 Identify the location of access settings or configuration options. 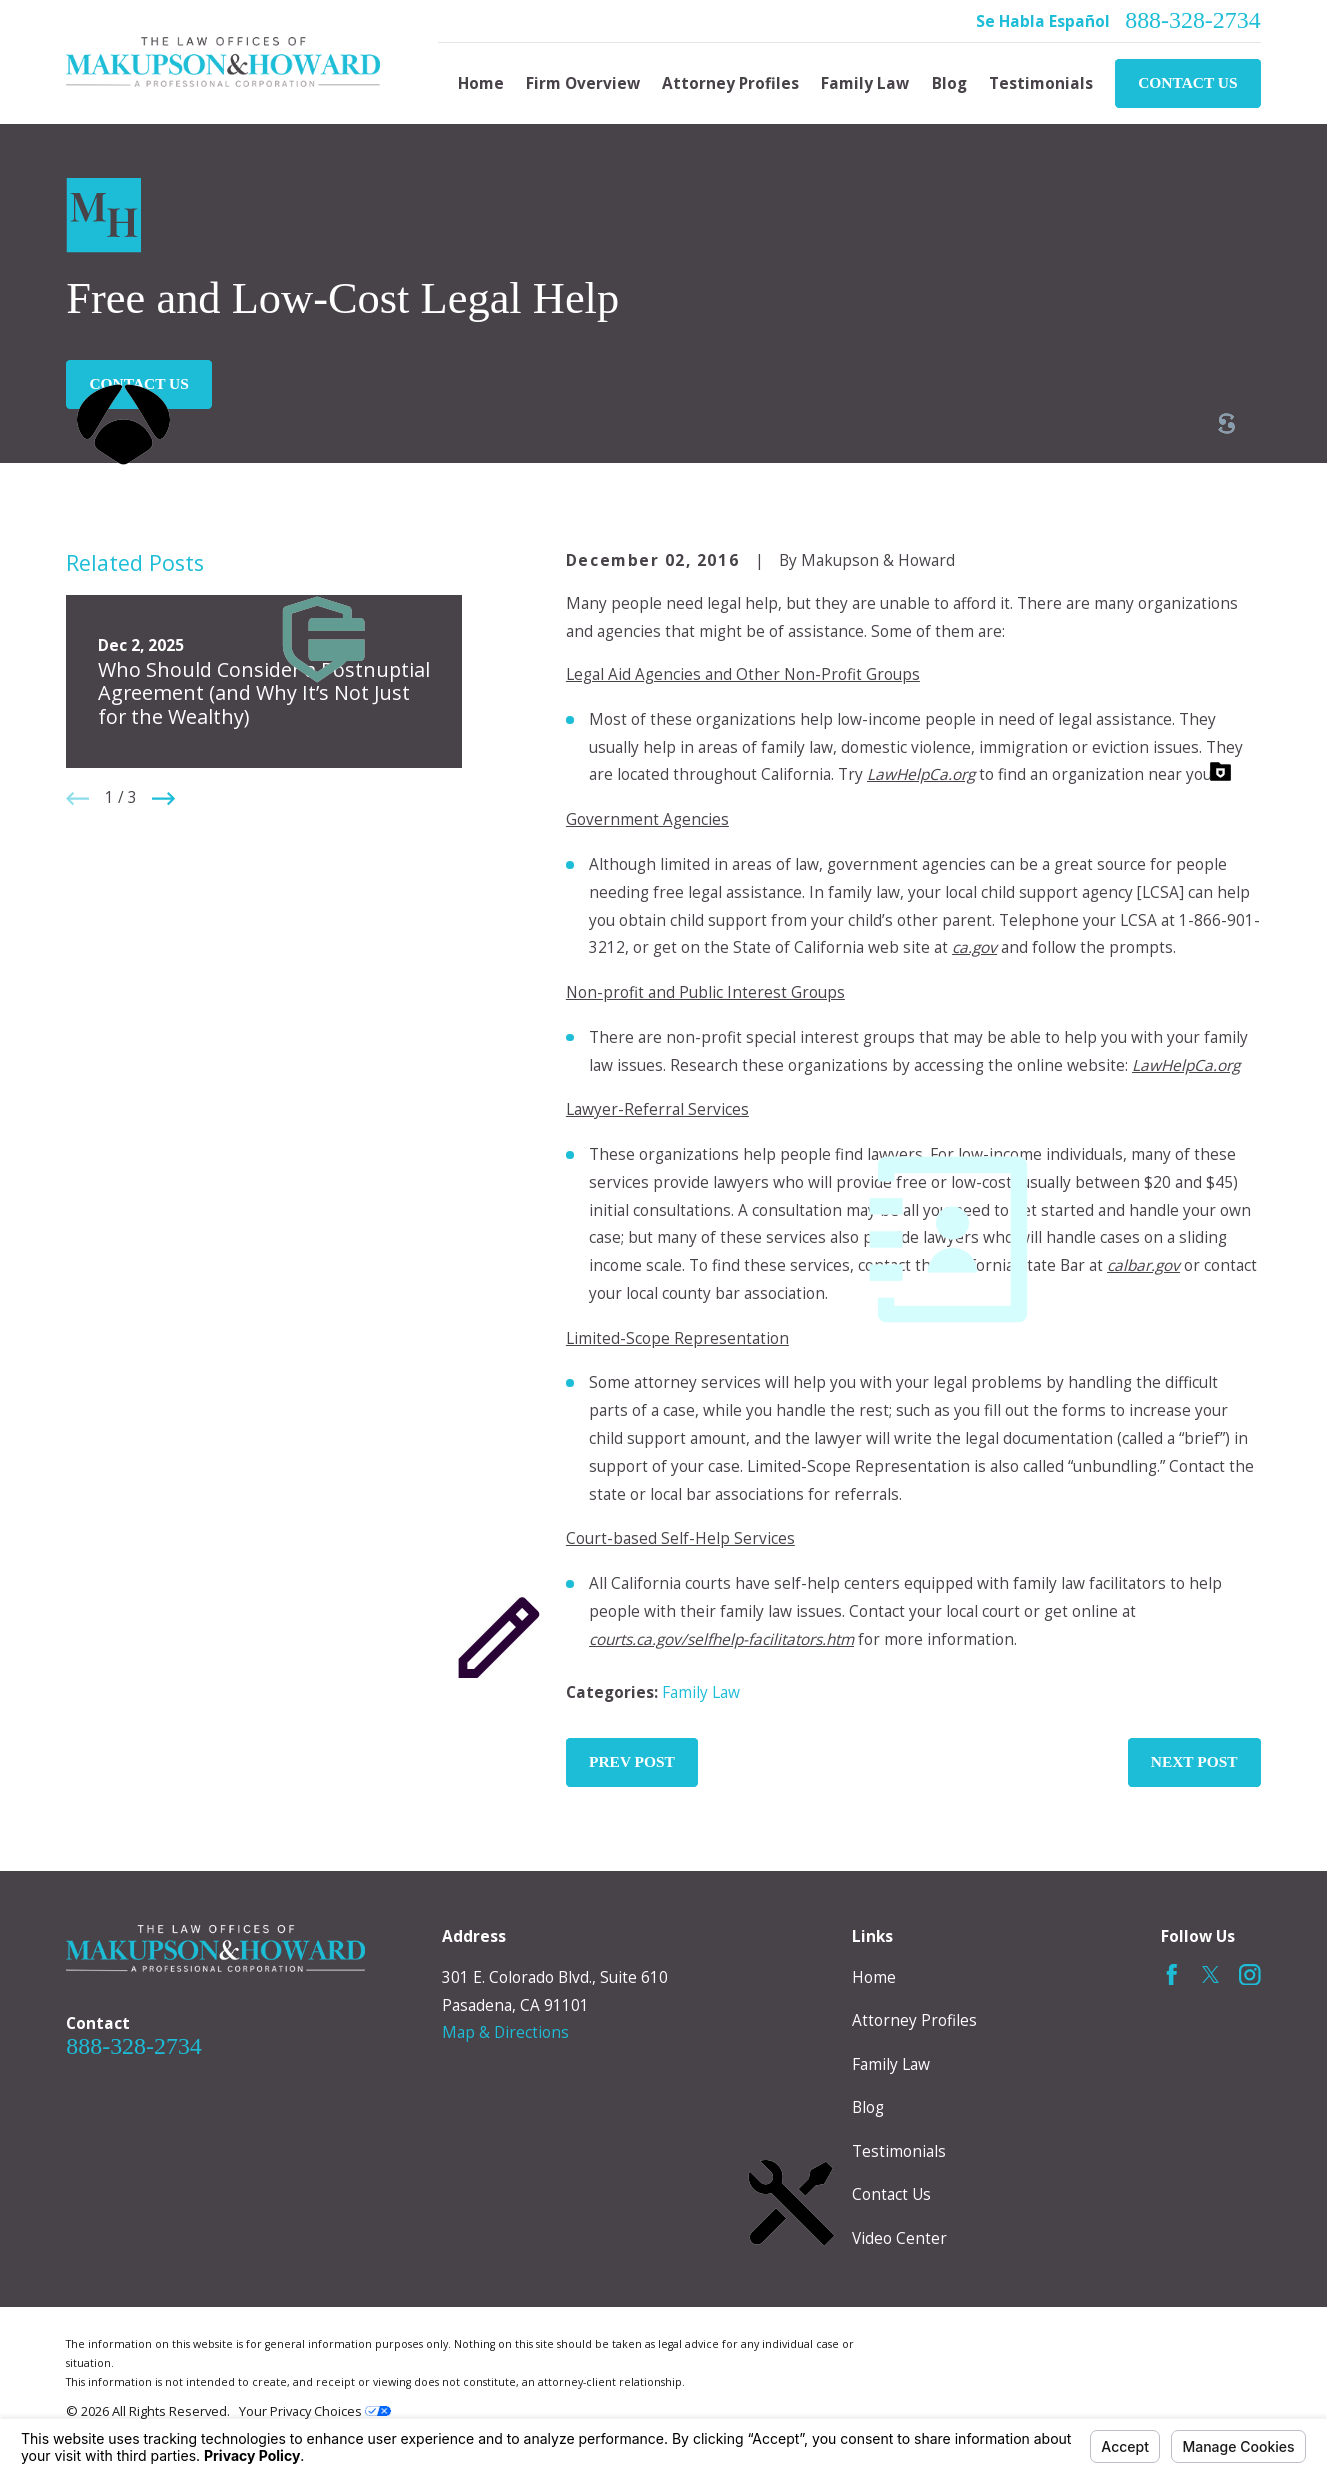
(792, 2203).